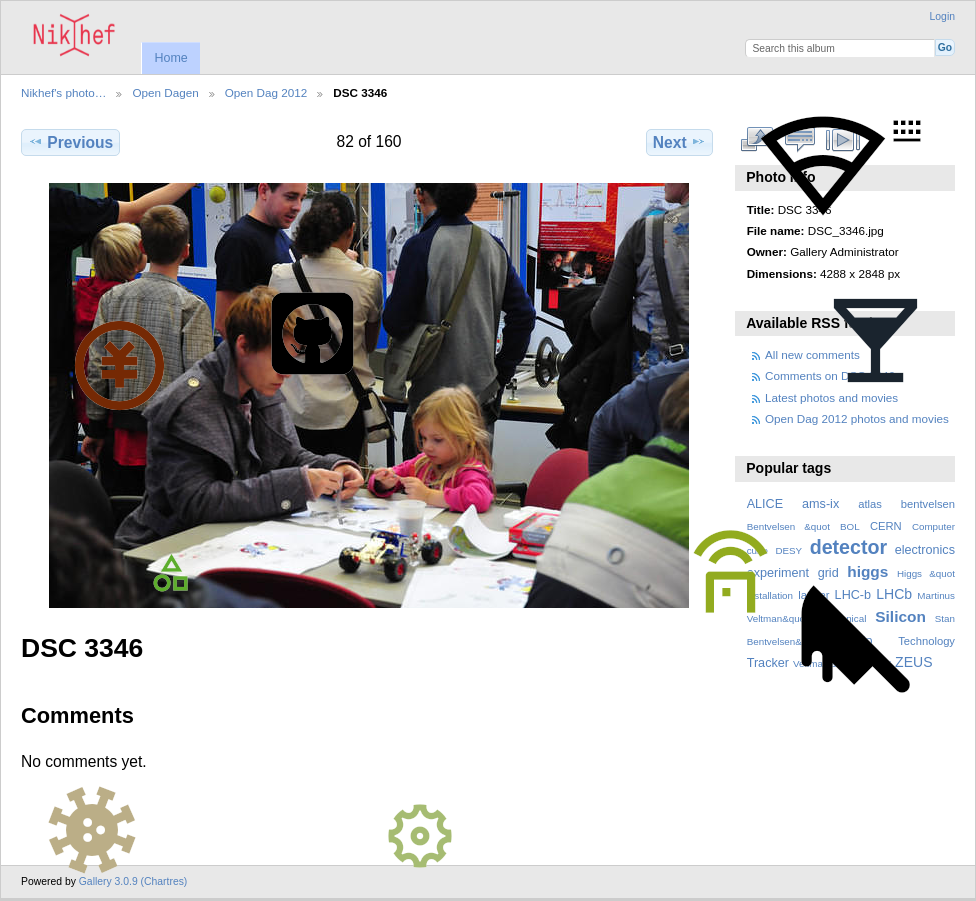  I want to click on indicates weak wifi signal strength, so click(823, 166).